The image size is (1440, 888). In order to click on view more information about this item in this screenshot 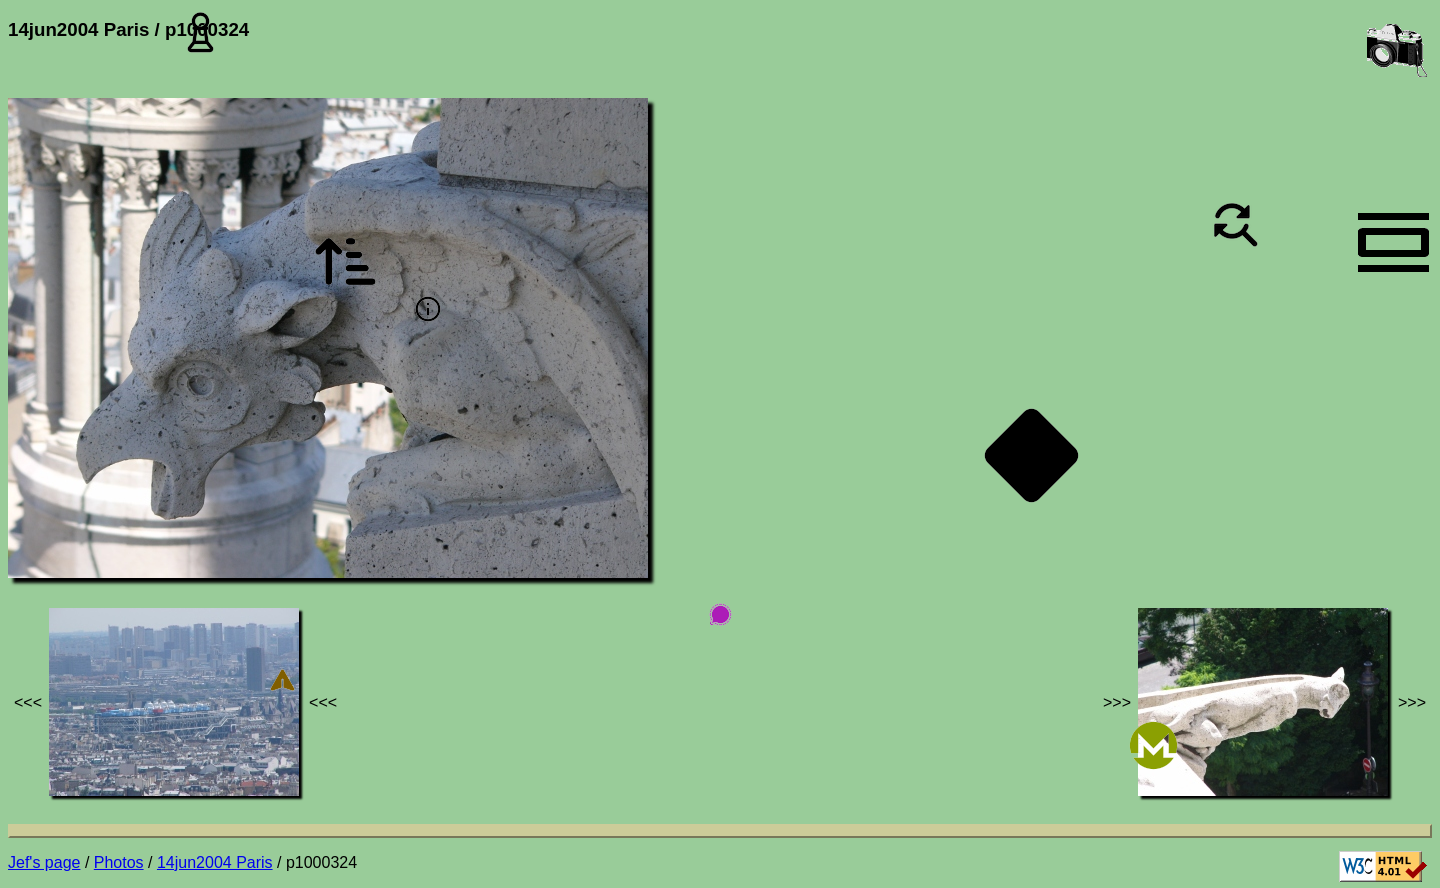, I will do `click(428, 309)`.